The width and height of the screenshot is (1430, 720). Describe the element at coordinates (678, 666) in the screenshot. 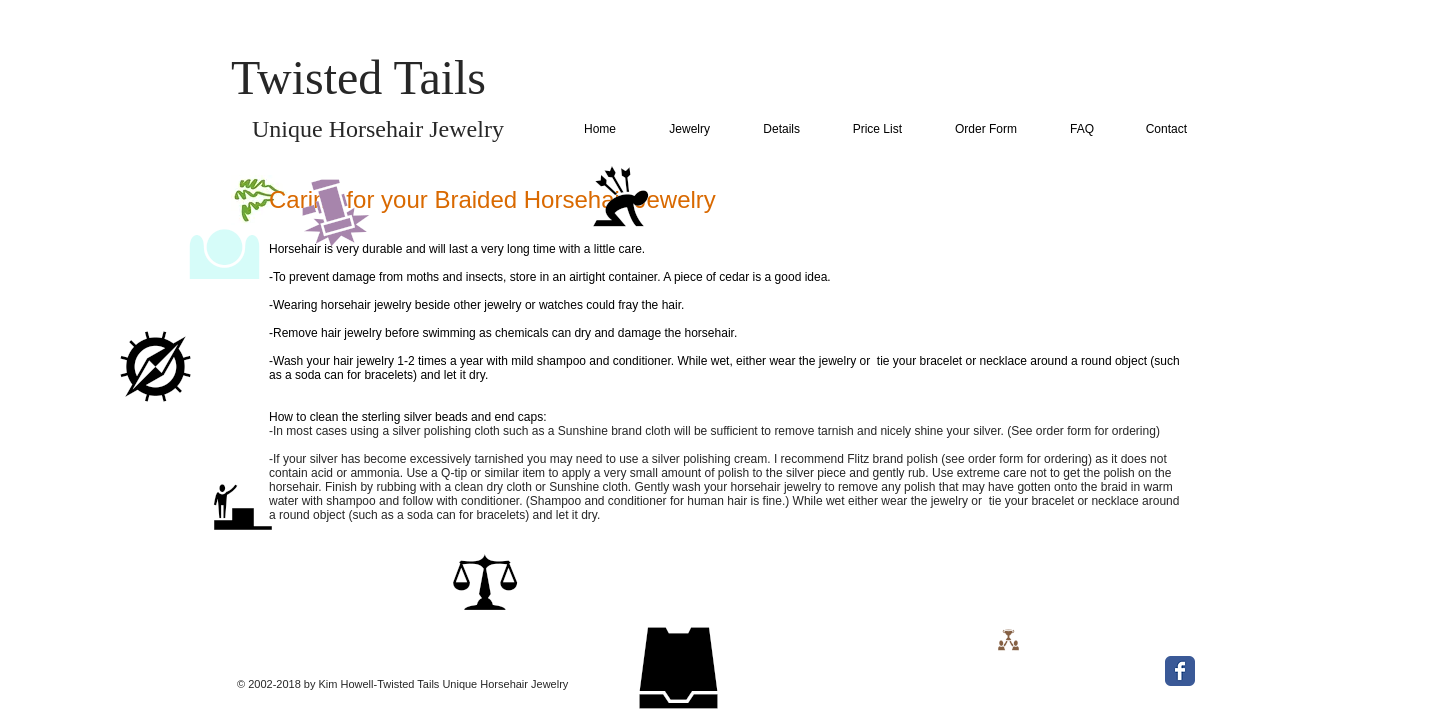

I see `access your inbox or document tray` at that location.